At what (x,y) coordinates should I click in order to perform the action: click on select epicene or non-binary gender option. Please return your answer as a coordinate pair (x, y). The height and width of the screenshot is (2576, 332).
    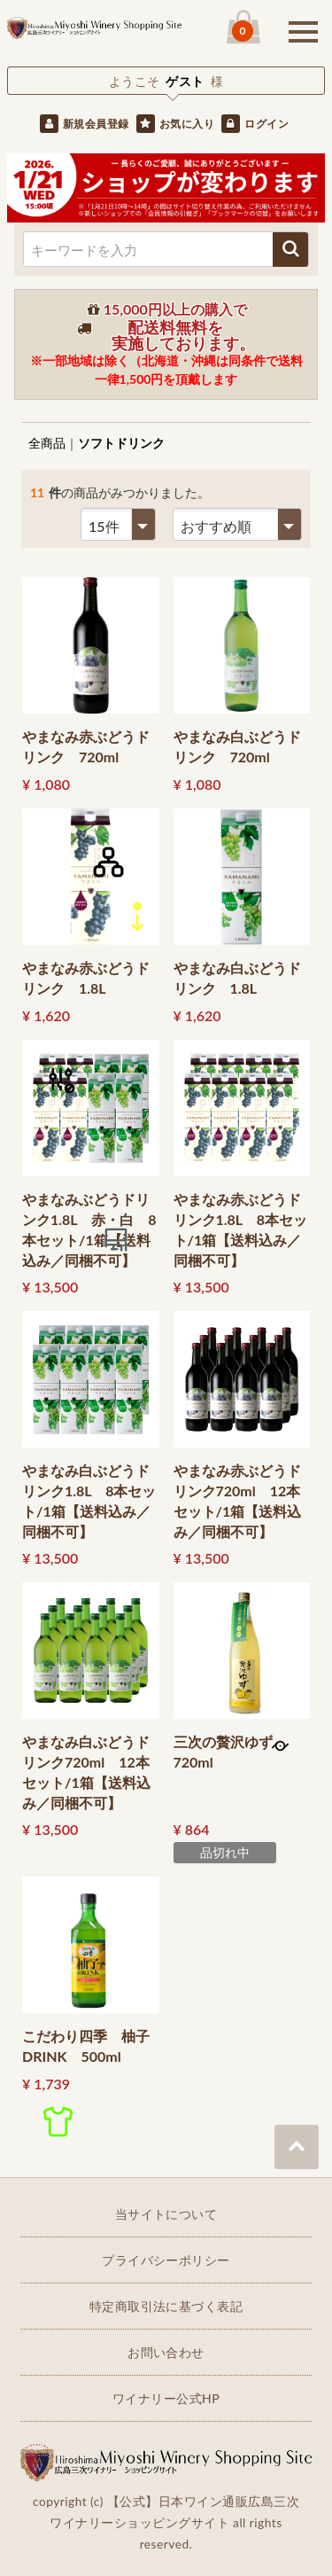
    Looking at the image, I should click on (280, 1745).